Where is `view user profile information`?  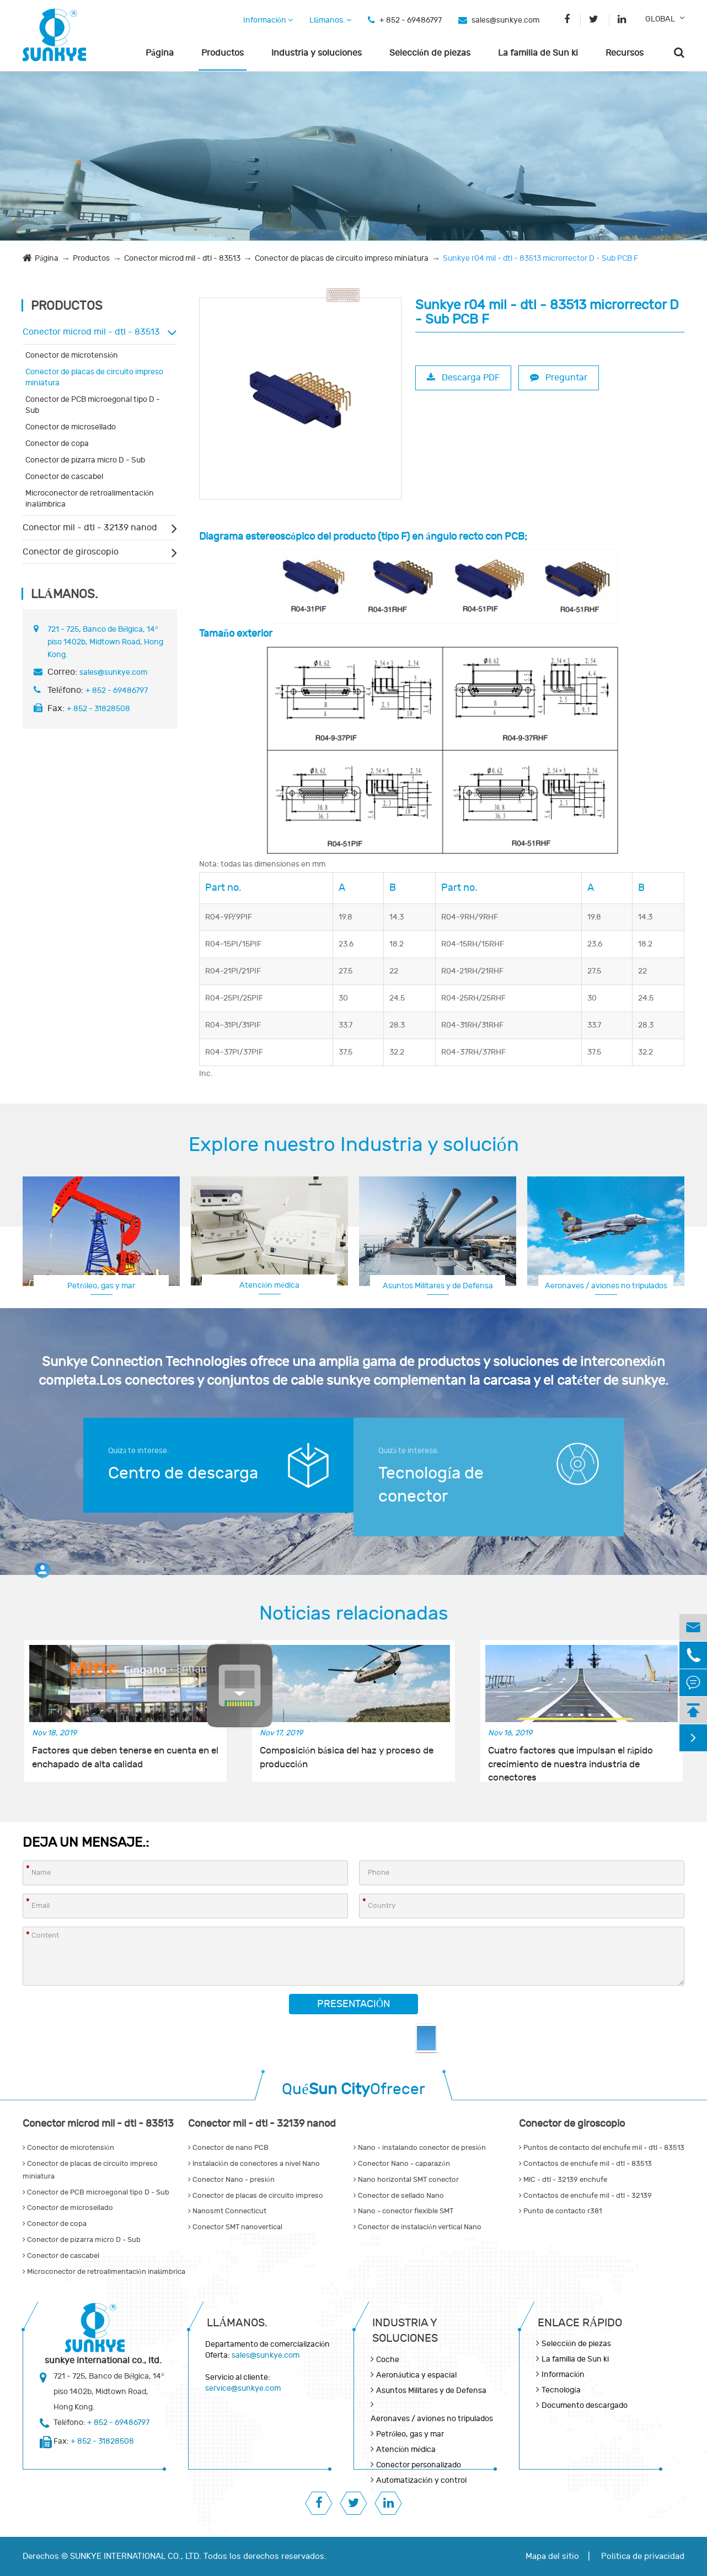
view user profile information is located at coordinates (42, 1570).